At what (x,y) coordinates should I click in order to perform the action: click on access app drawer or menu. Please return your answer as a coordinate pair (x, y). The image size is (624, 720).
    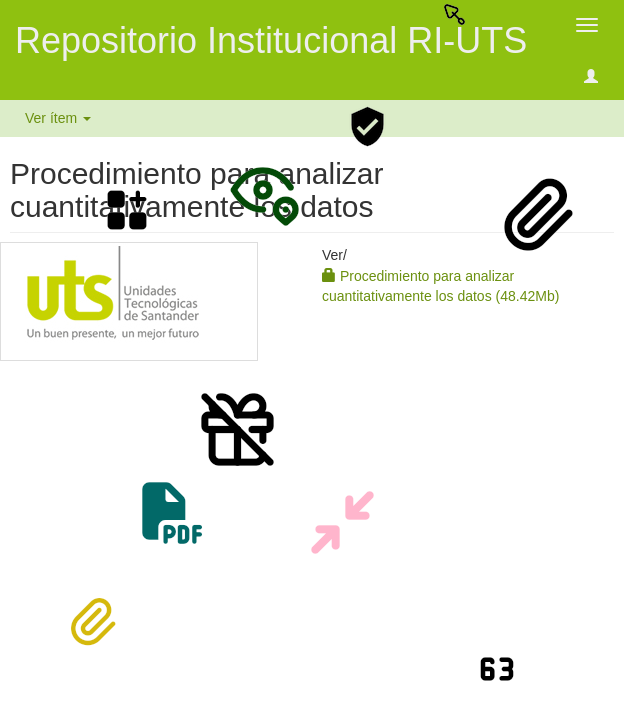
    Looking at the image, I should click on (127, 210).